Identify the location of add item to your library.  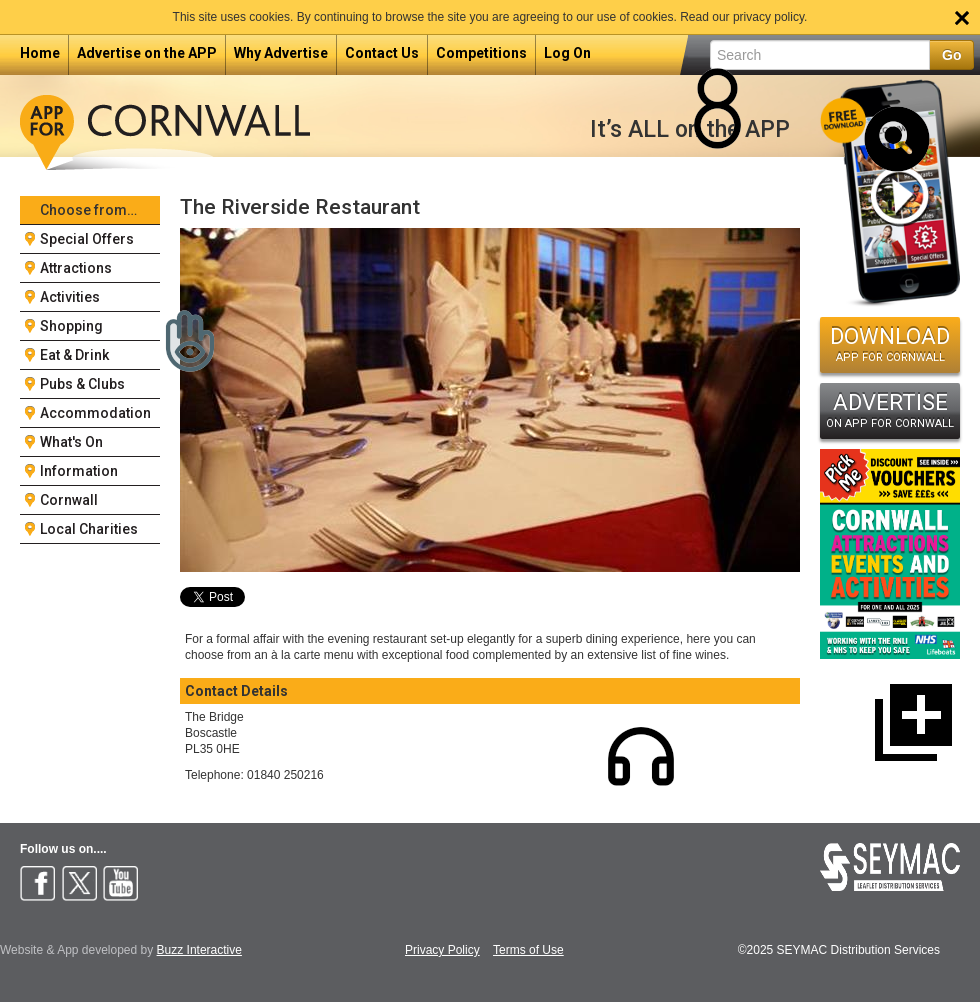
(913, 722).